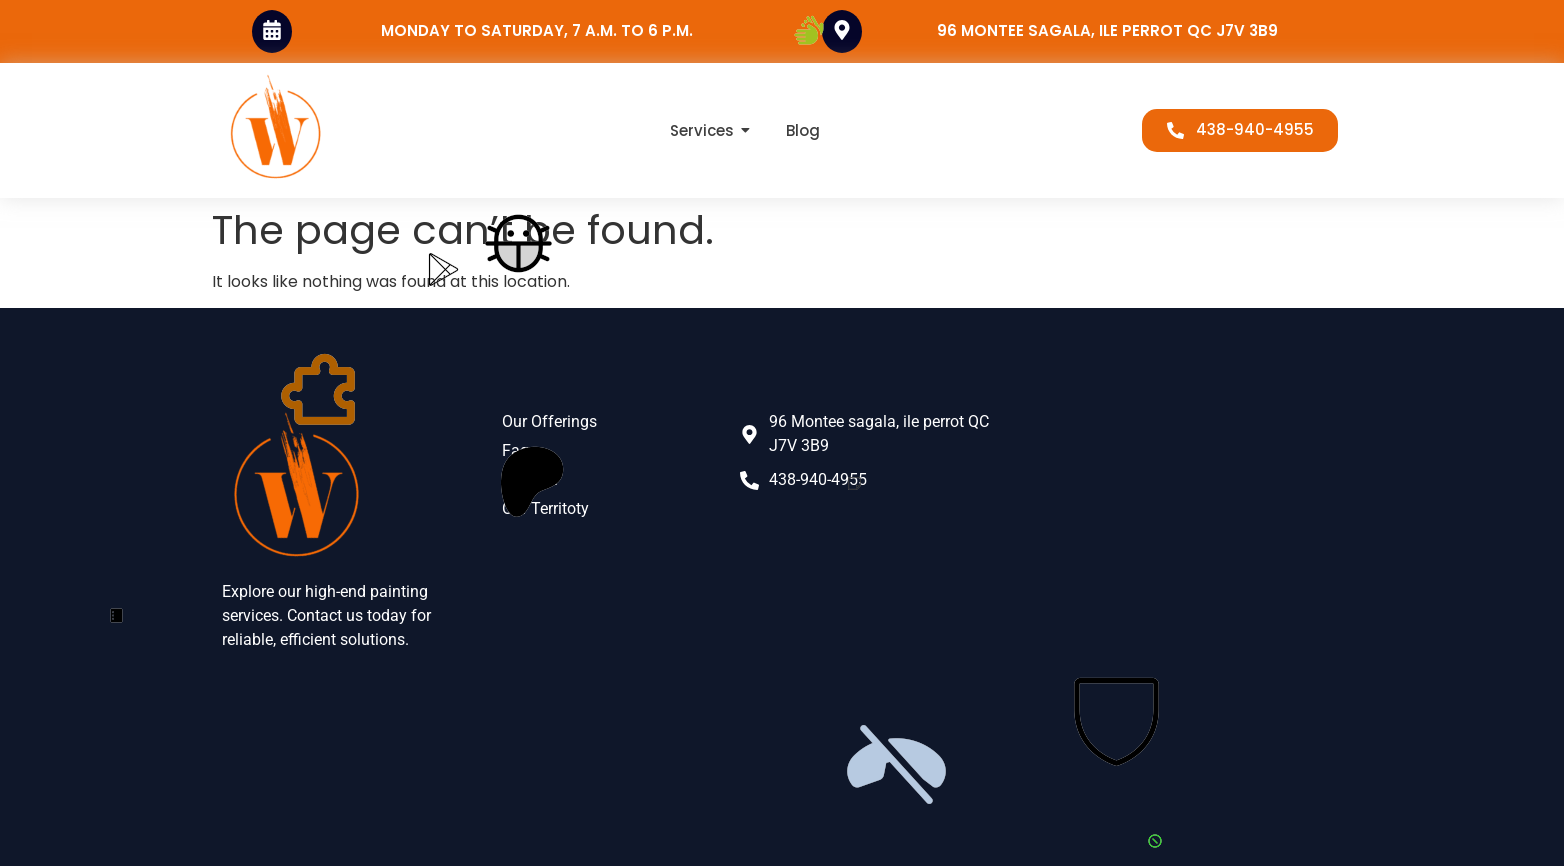 The image size is (1564, 866). I want to click on view or edit screenplay documents, so click(116, 615).